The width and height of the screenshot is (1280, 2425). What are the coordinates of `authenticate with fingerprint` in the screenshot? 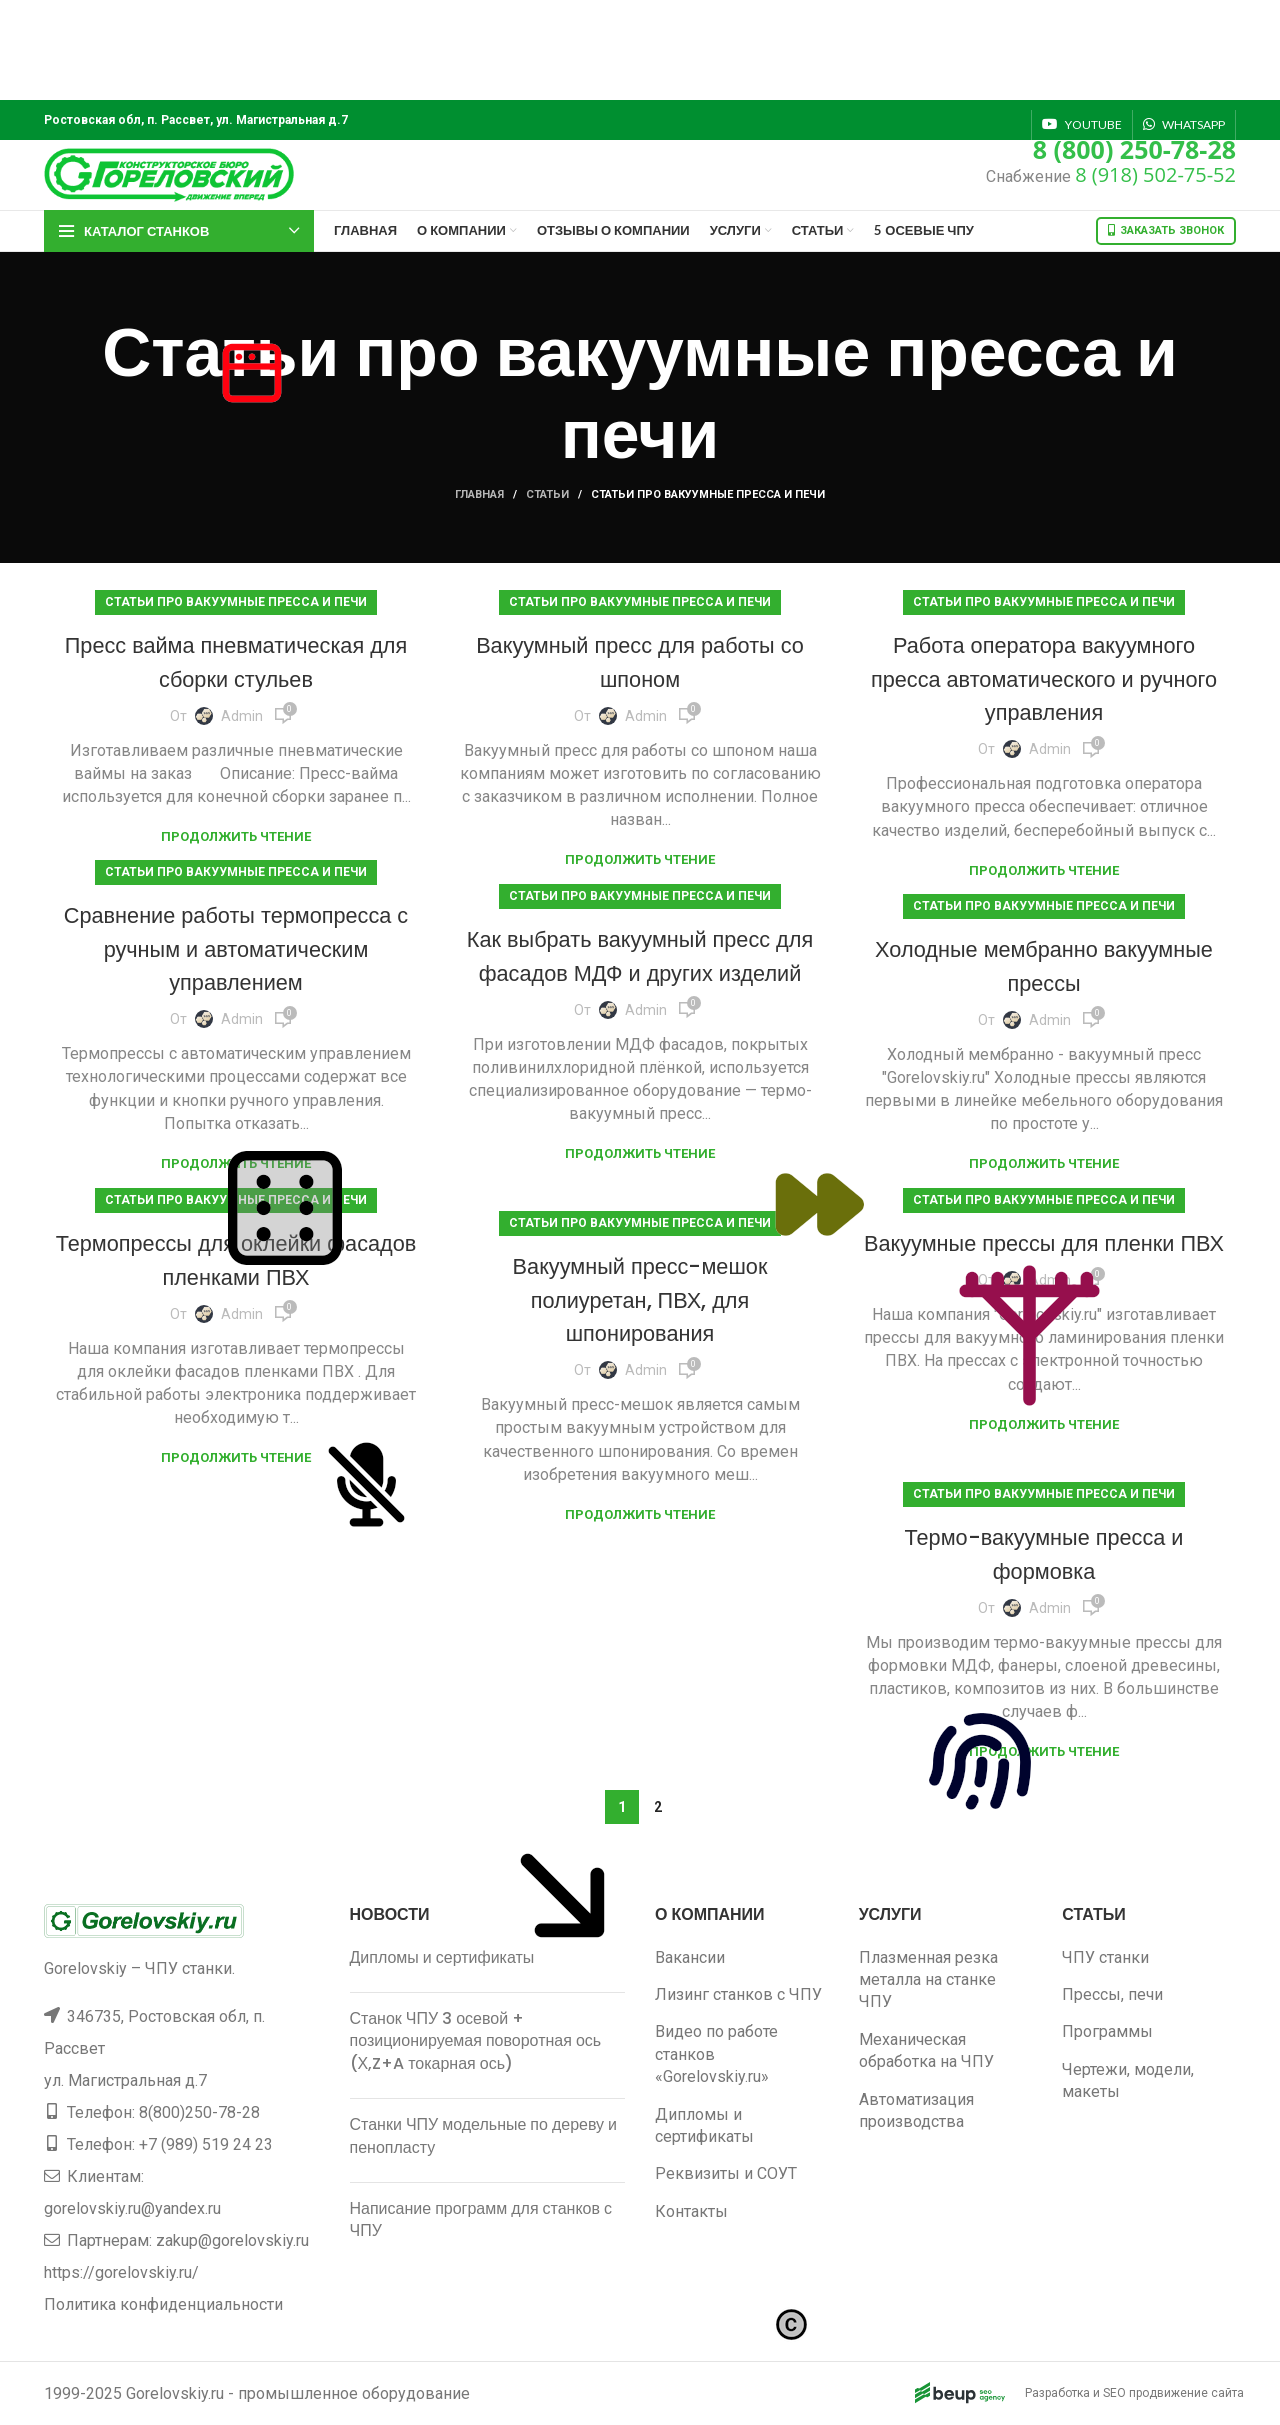 It's located at (982, 1762).